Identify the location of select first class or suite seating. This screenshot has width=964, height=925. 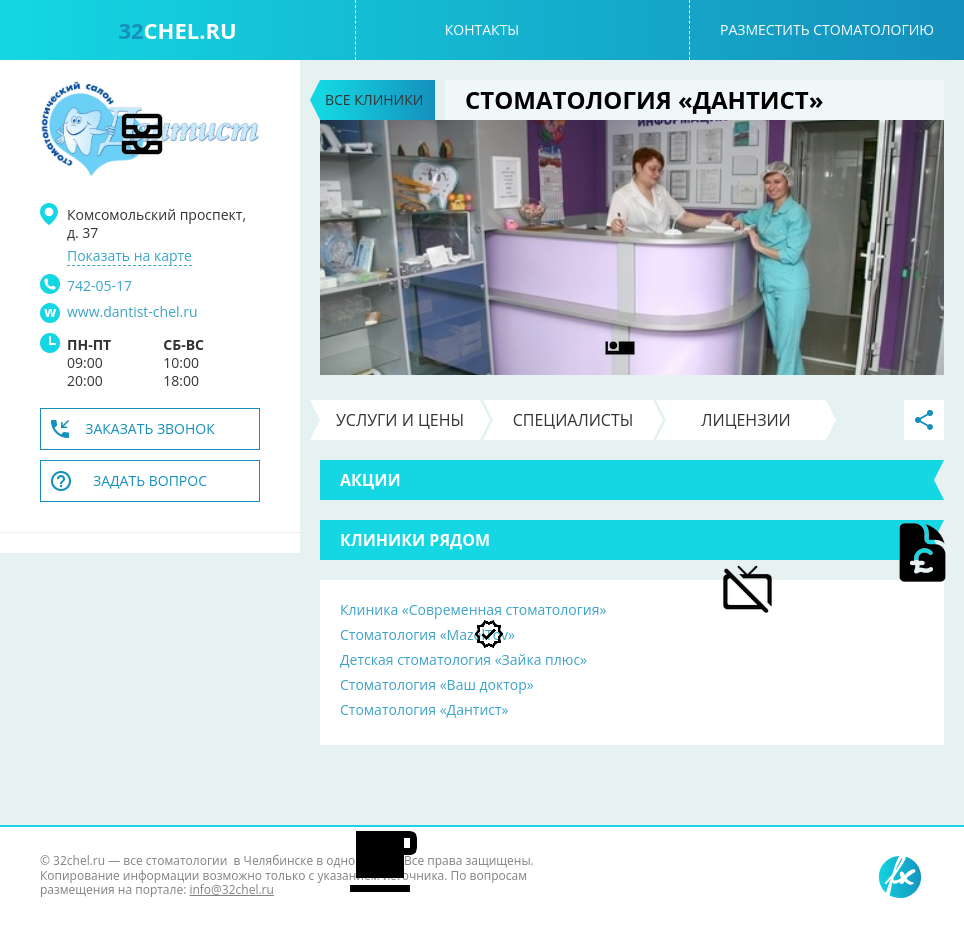
(620, 348).